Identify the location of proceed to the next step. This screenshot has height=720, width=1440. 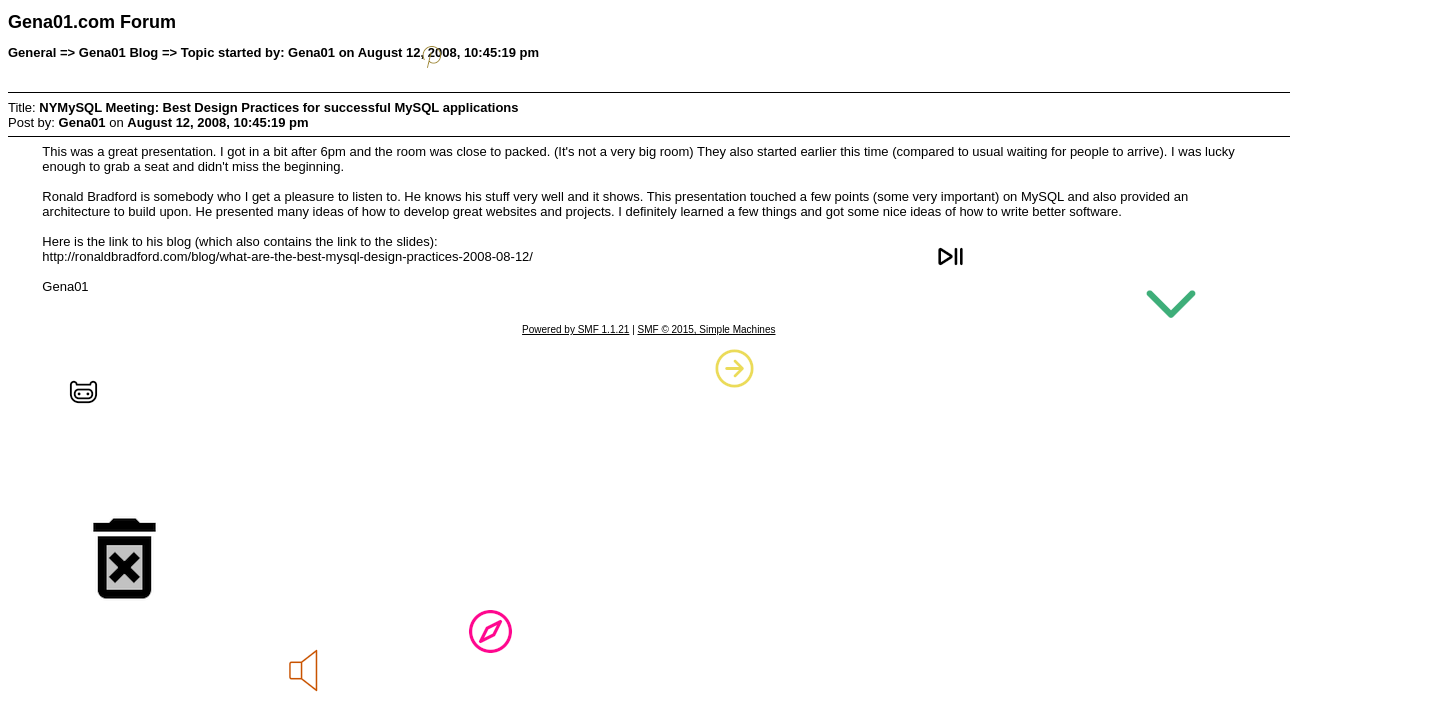
(734, 368).